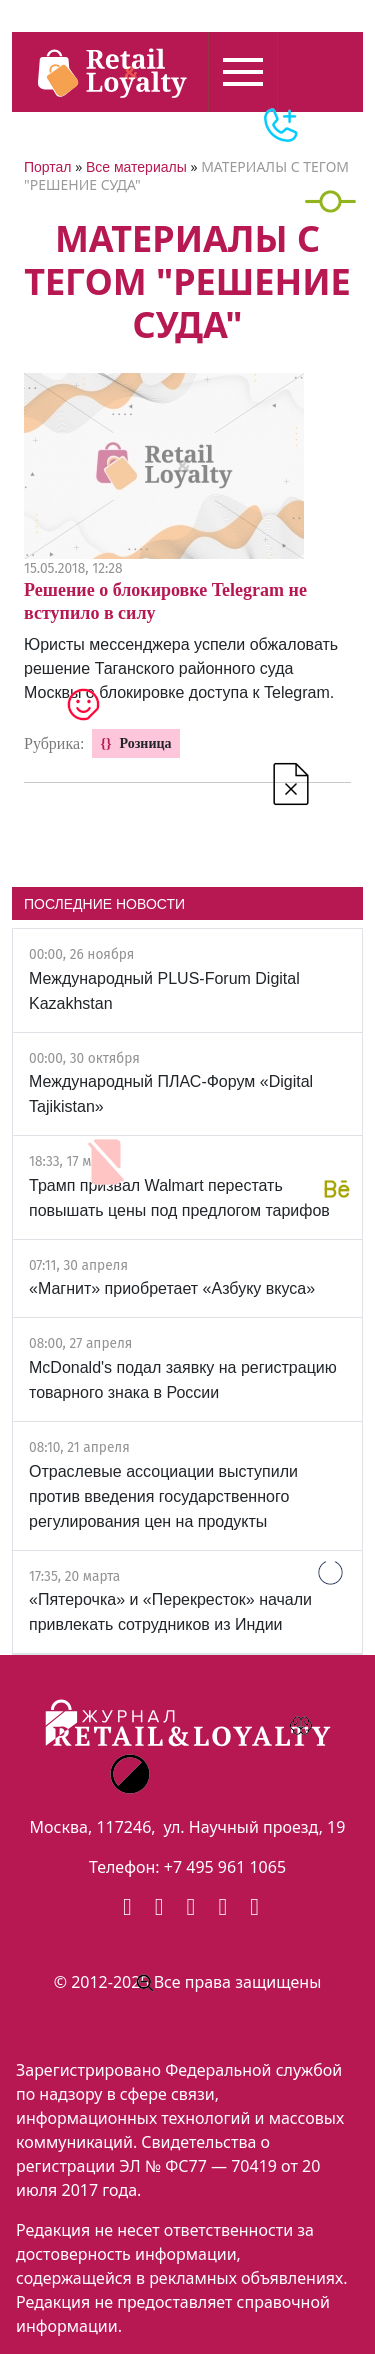 This screenshot has height=2354, width=375. I want to click on toggle contrast or dark/light mode, so click(130, 1774).